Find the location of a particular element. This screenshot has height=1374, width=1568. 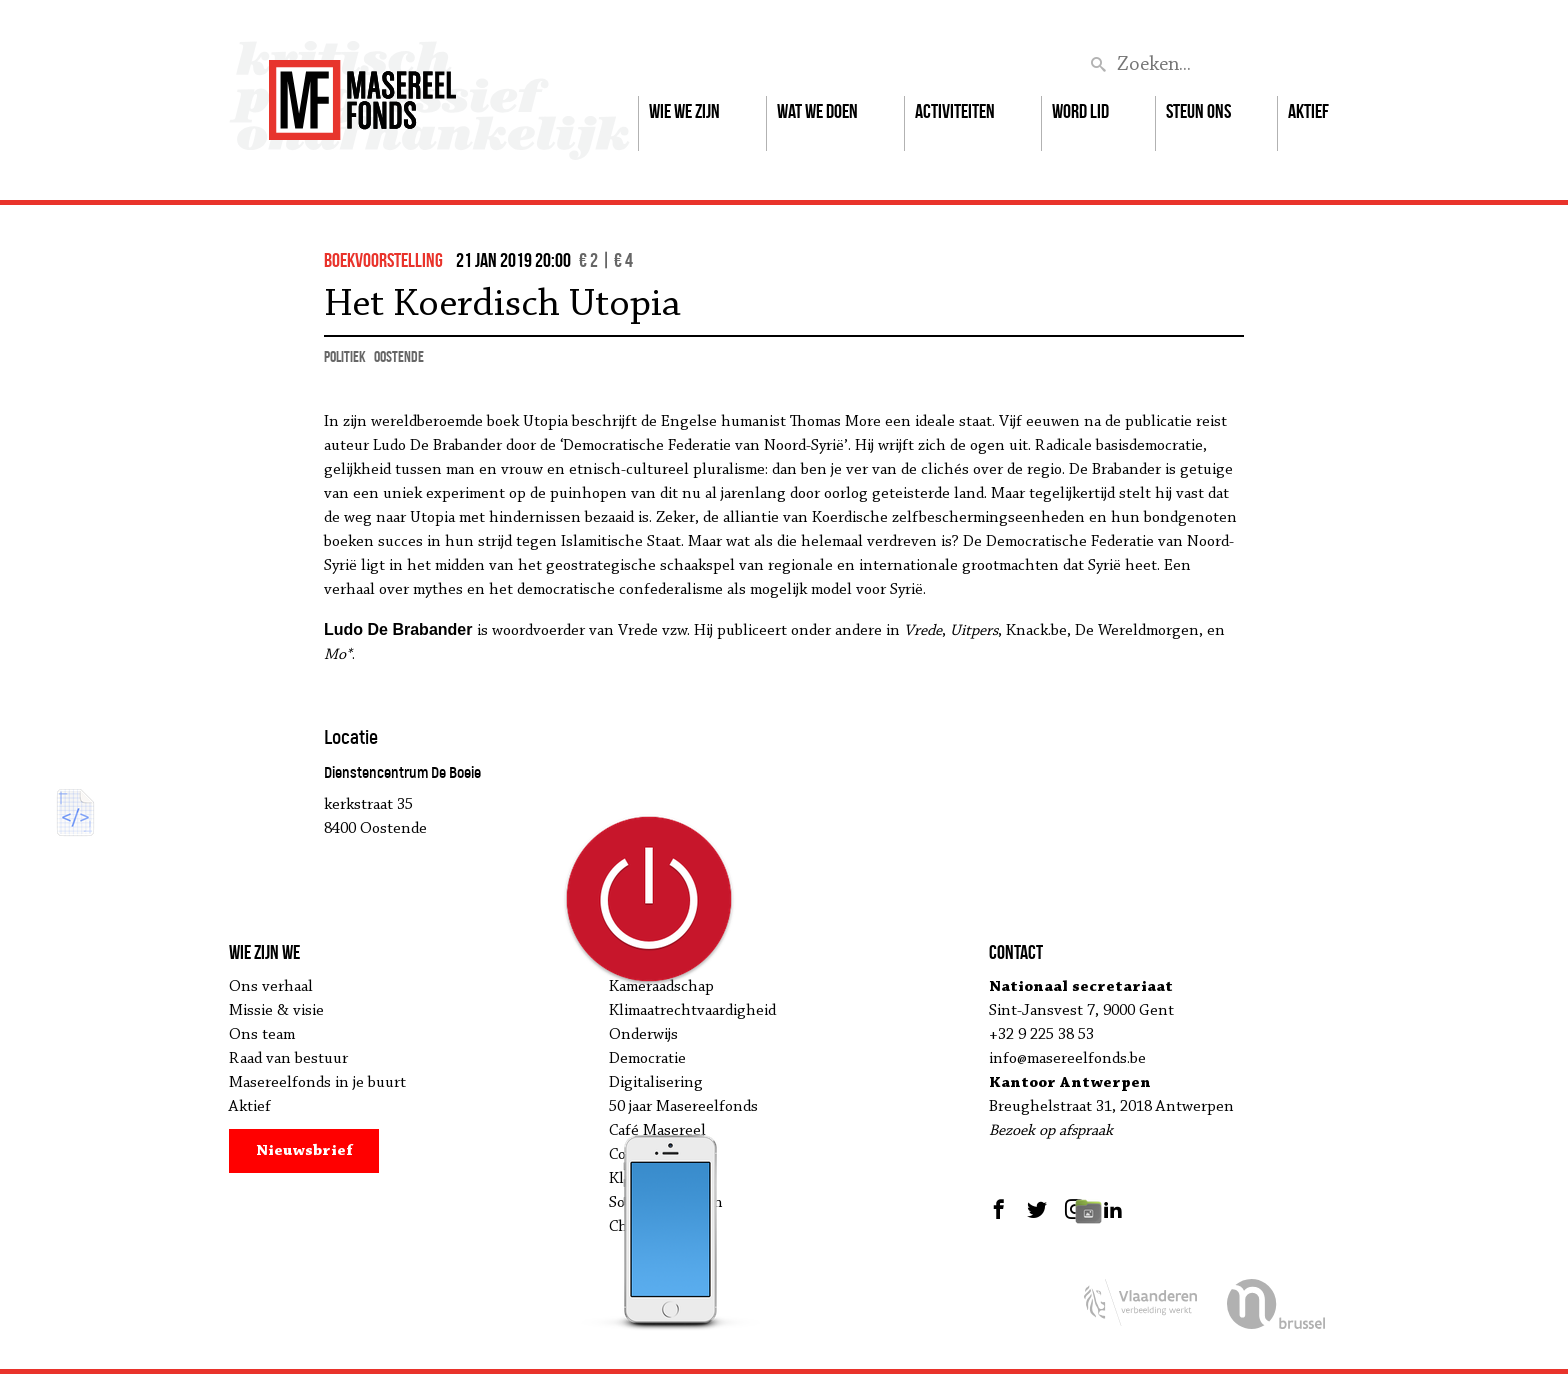

shut down or power off the system is located at coordinates (649, 899).